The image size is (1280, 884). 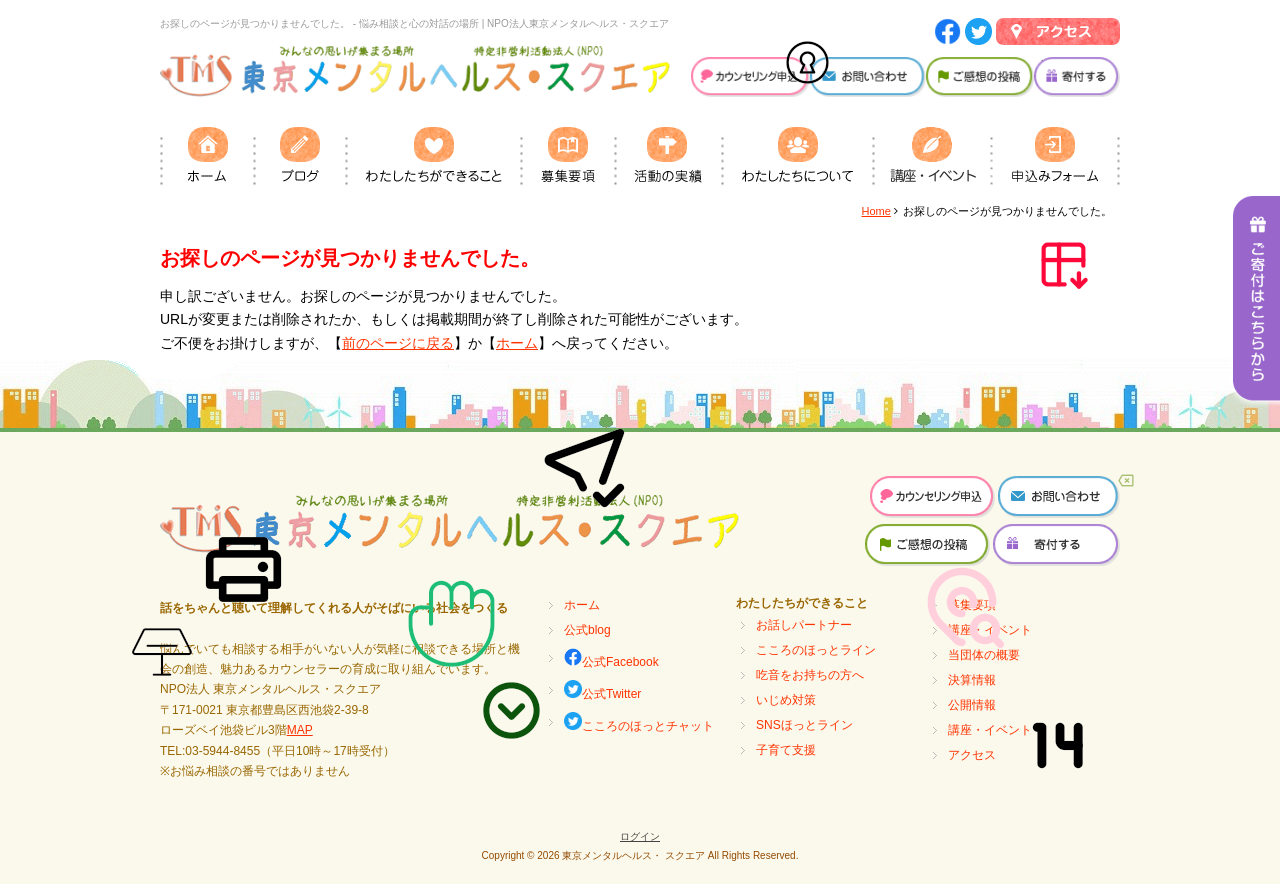 I want to click on download table data, so click(x=1063, y=264).